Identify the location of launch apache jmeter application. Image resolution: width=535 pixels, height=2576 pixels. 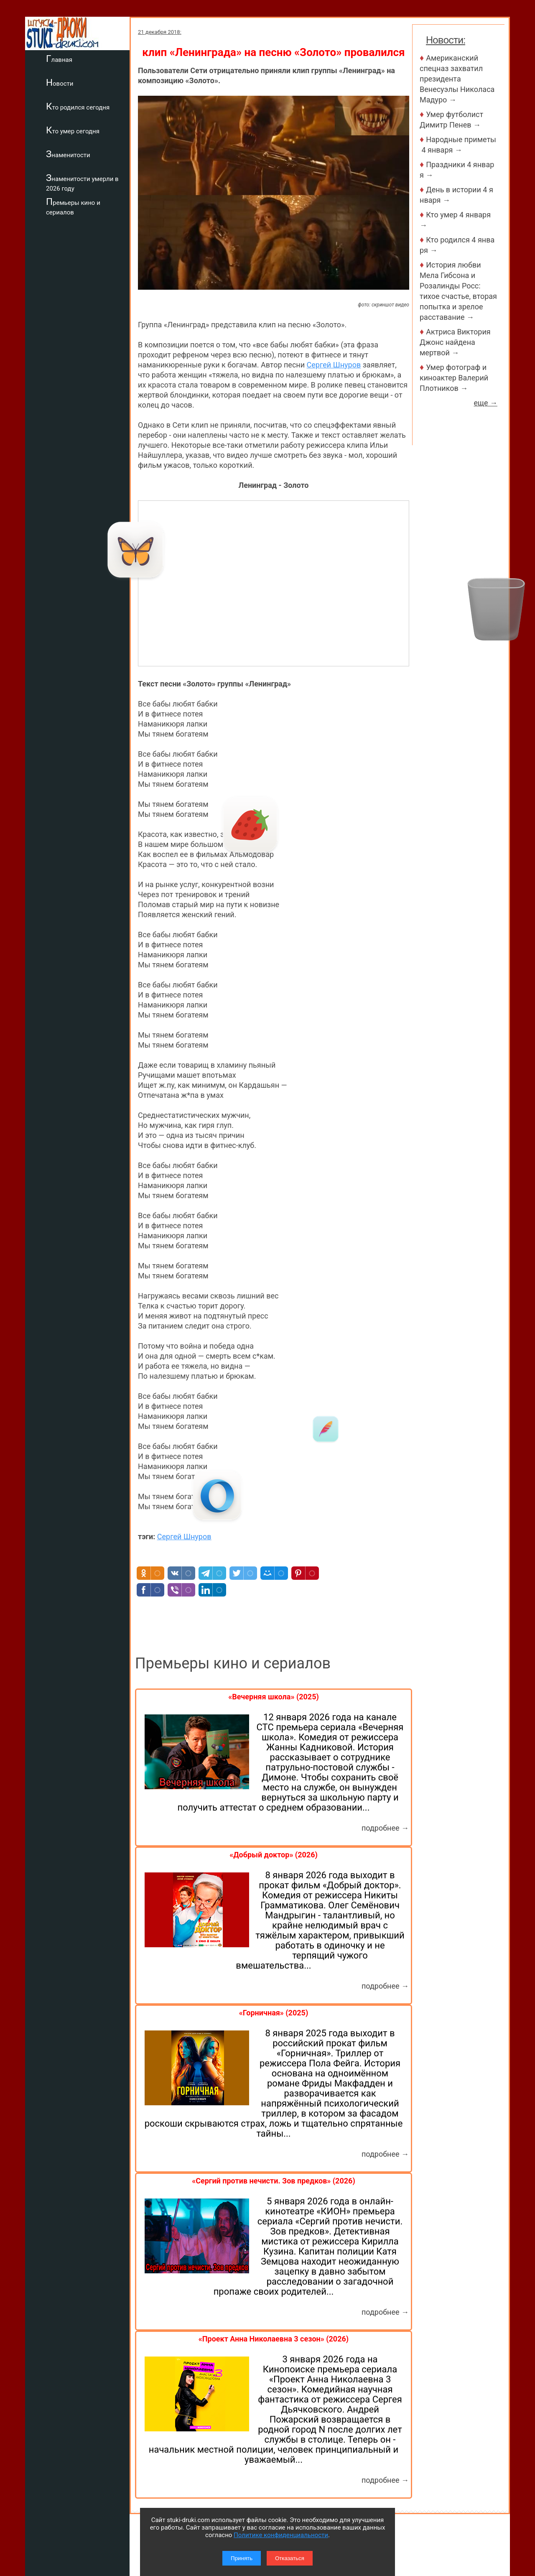
(326, 1429).